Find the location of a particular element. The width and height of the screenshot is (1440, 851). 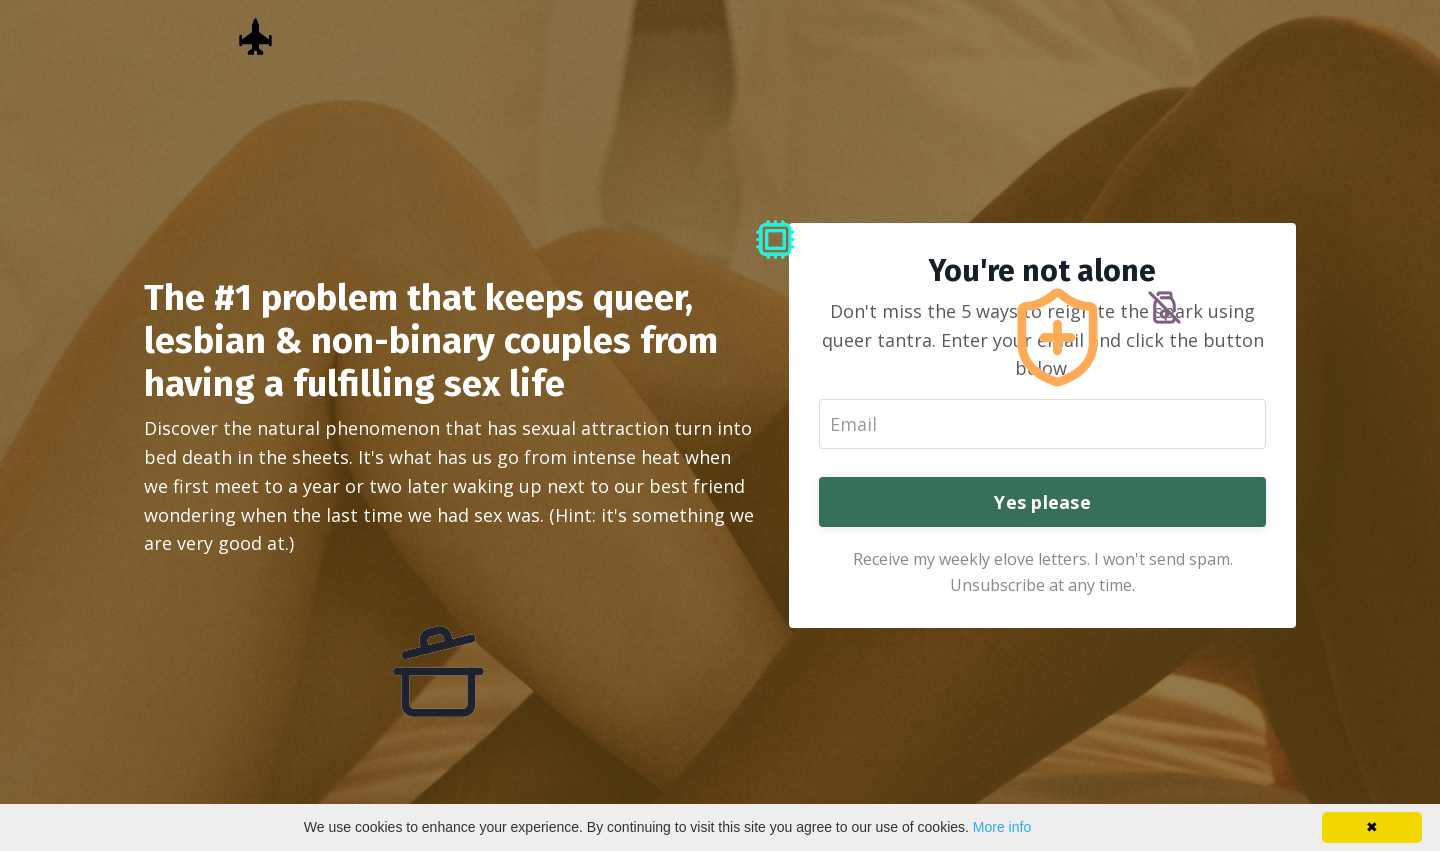

access flight or aviation features is located at coordinates (255, 36).